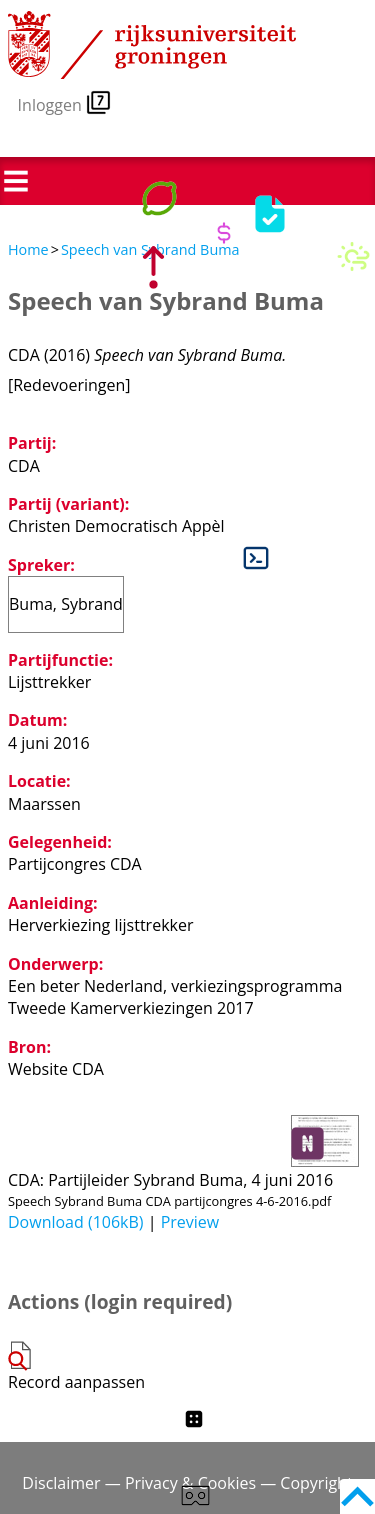 The height and width of the screenshot is (1514, 375). I want to click on step out of current function in debugger, so click(153, 267).